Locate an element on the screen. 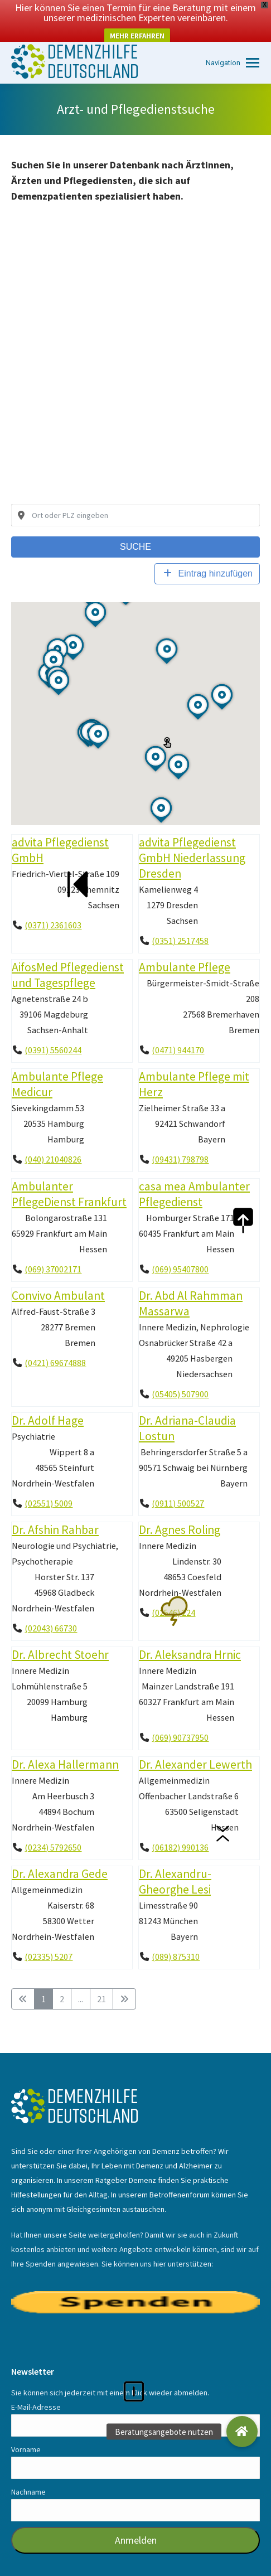 The height and width of the screenshot is (2576, 271). go to previous track or beginning is located at coordinates (77, 884).